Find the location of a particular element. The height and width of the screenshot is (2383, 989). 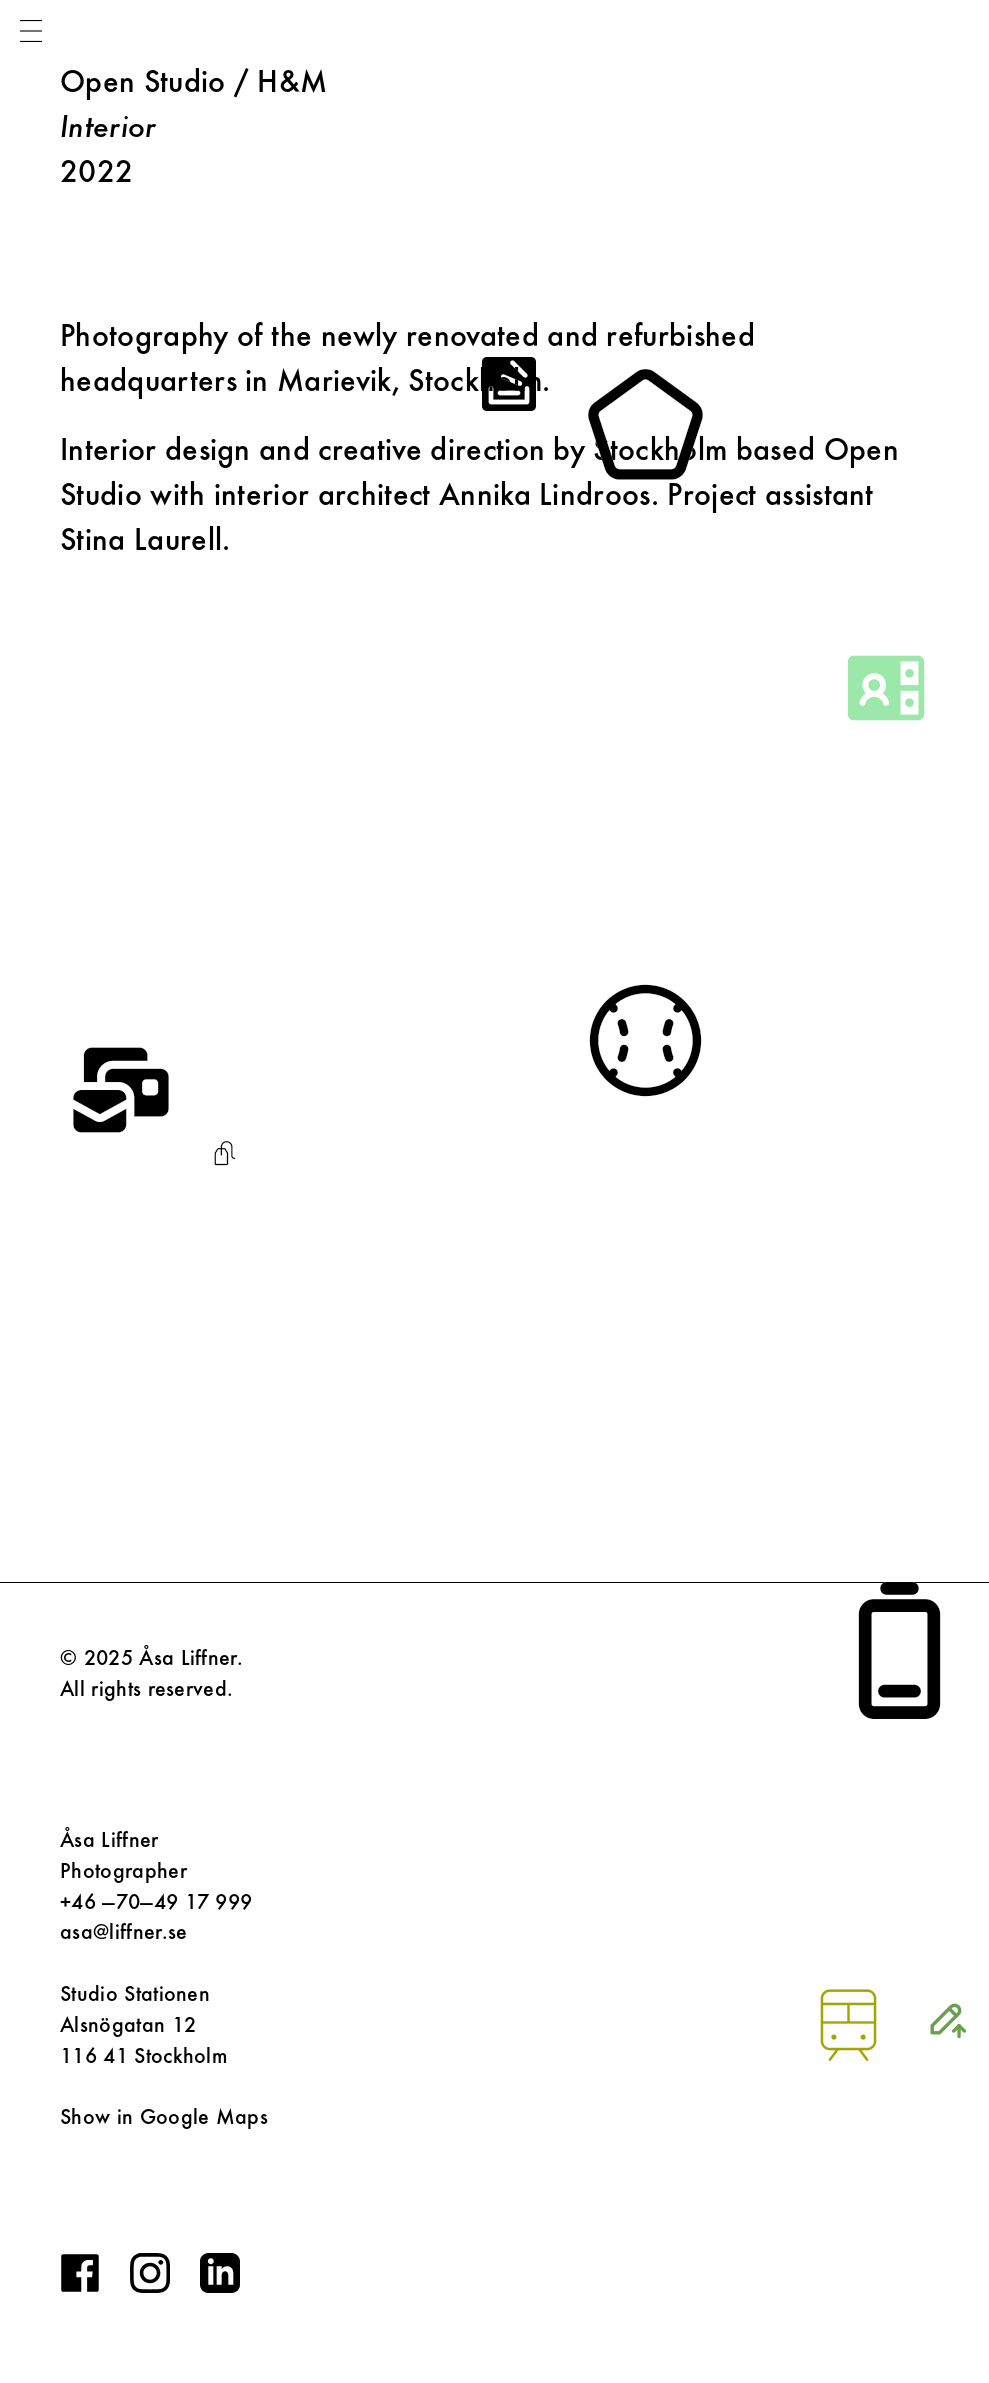

browse tea or hot beverage options is located at coordinates (224, 1154).